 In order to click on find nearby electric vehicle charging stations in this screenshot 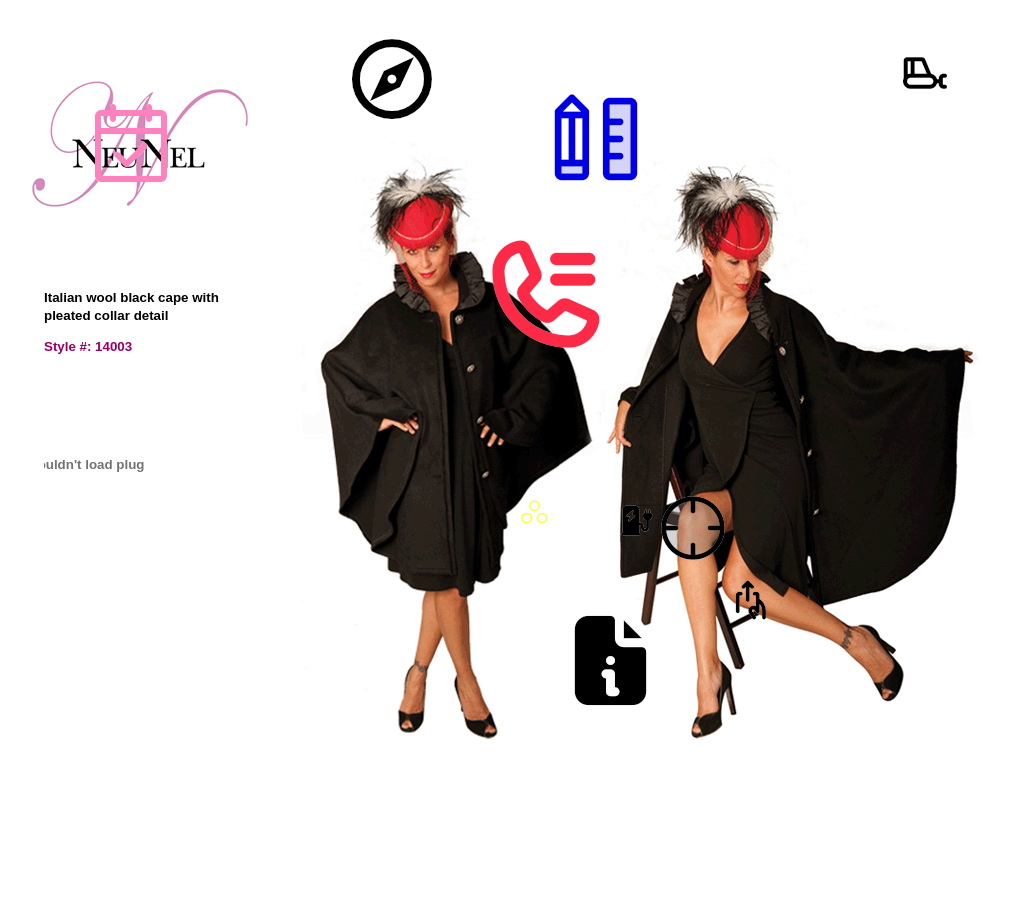, I will do `click(635, 520)`.